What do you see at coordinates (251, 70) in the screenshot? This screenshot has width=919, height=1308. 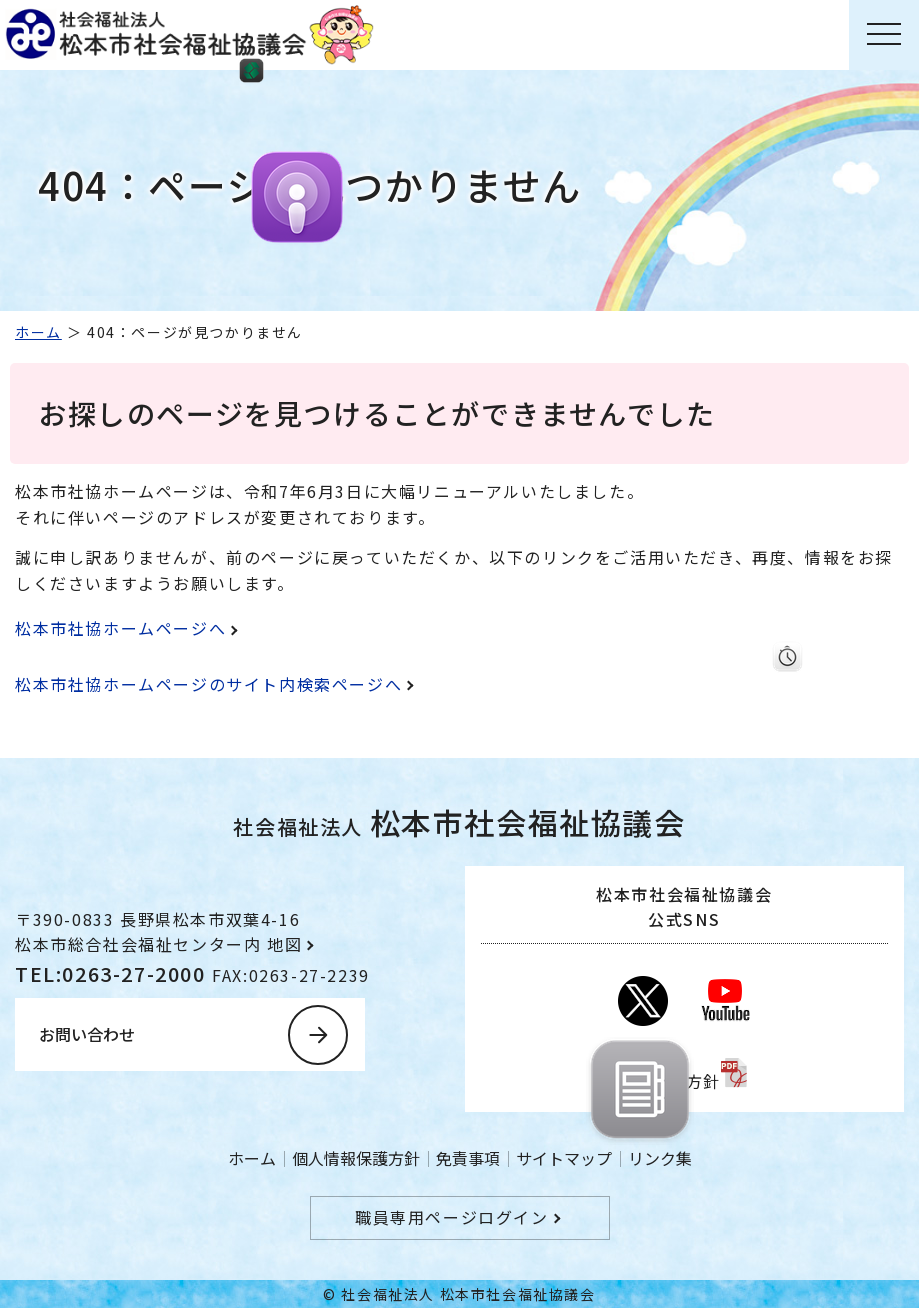 I see `open cachyos pi application` at bounding box center [251, 70].